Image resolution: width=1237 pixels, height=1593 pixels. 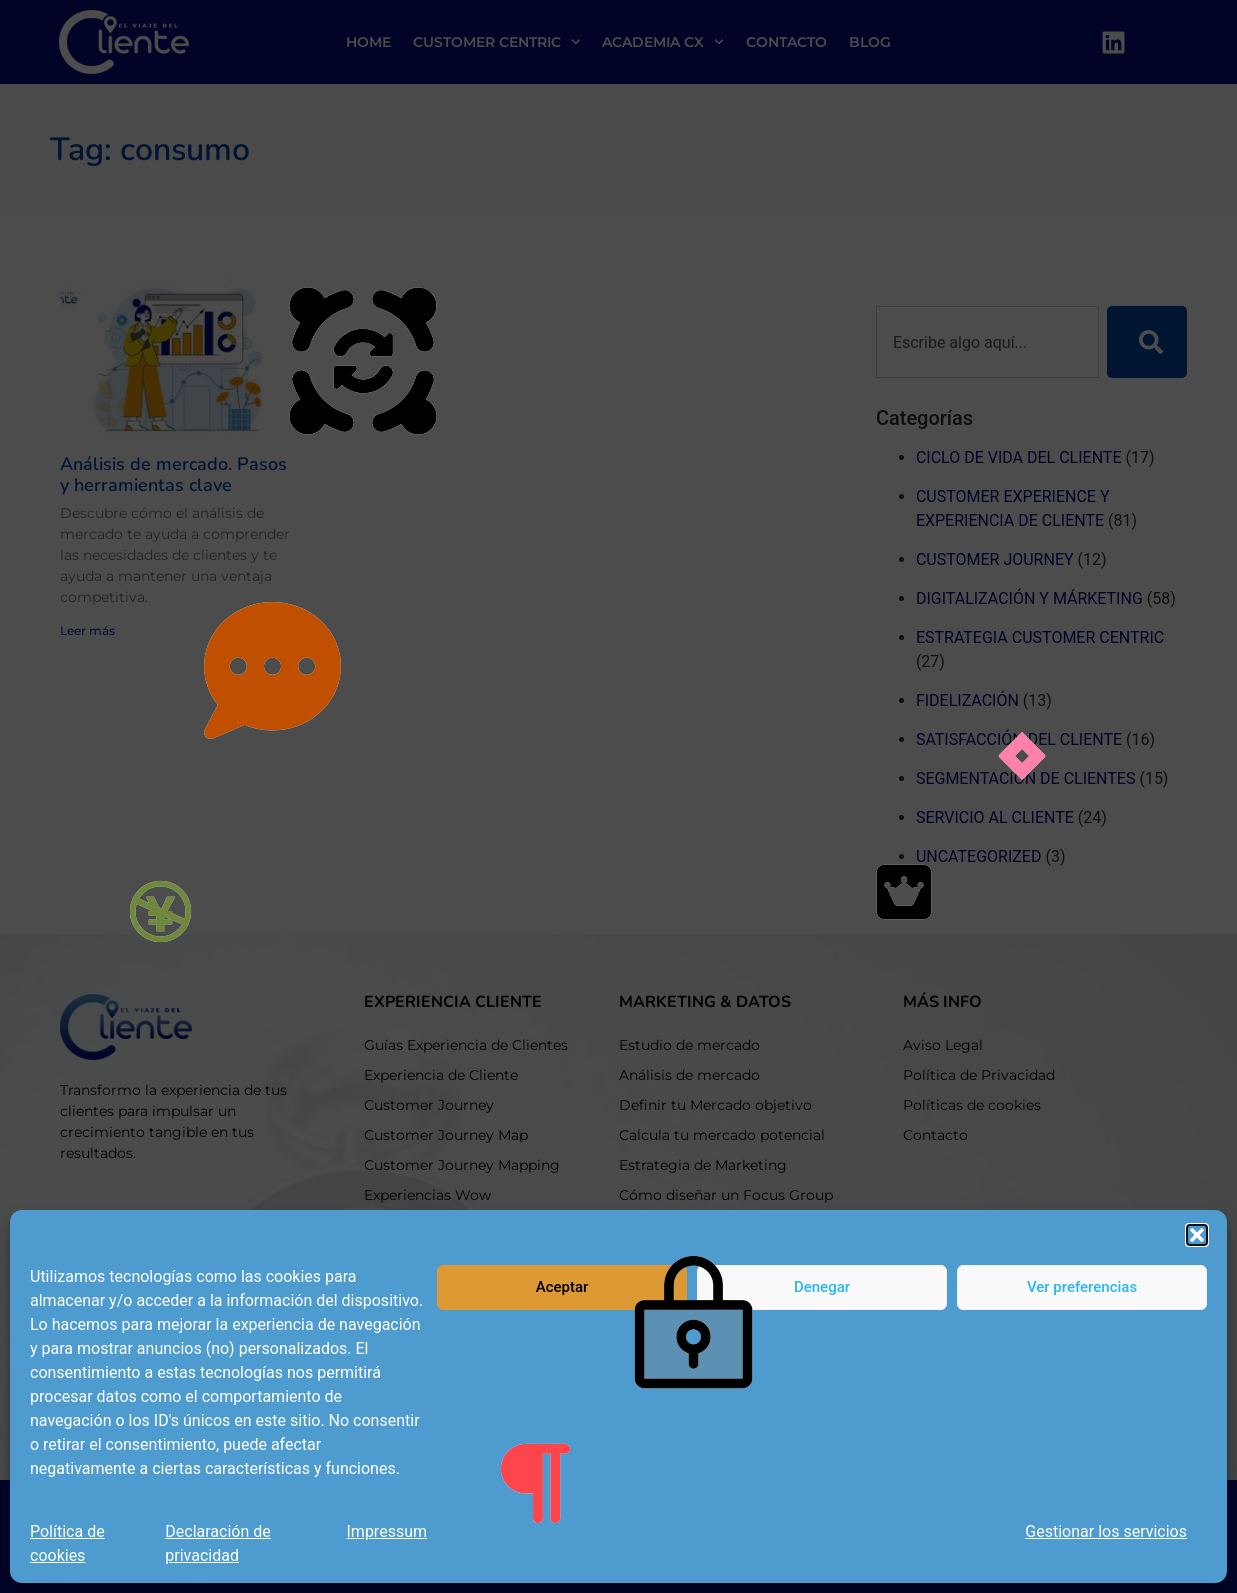 What do you see at coordinates (160, 911) in the screenshot?
I see `indicates non-commercial use license for Japan (yen symbol)` at bounding box center [160, 911].